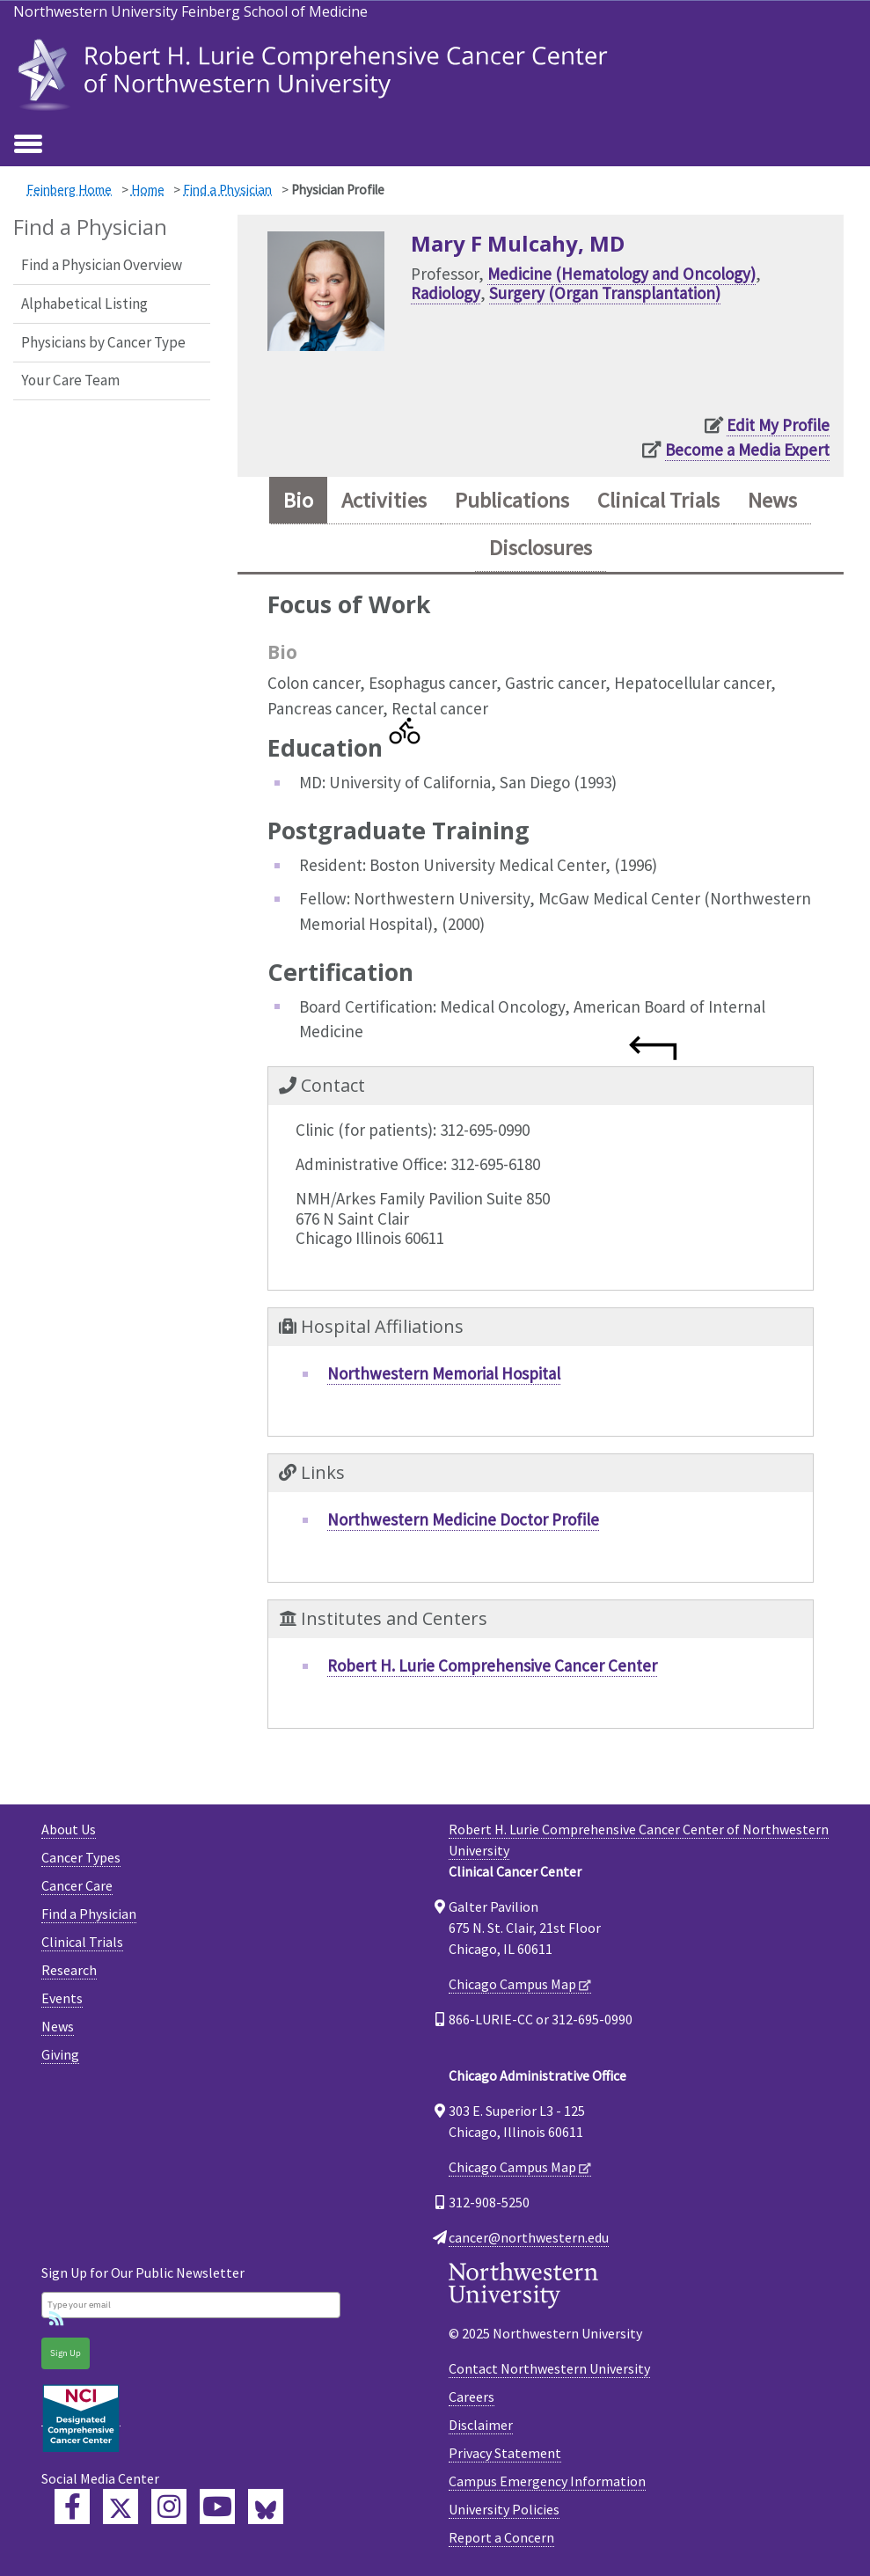 This screenshot has height=2576, width=870. I want to click on access bike-sharing or cycling options, so click(405, 730).